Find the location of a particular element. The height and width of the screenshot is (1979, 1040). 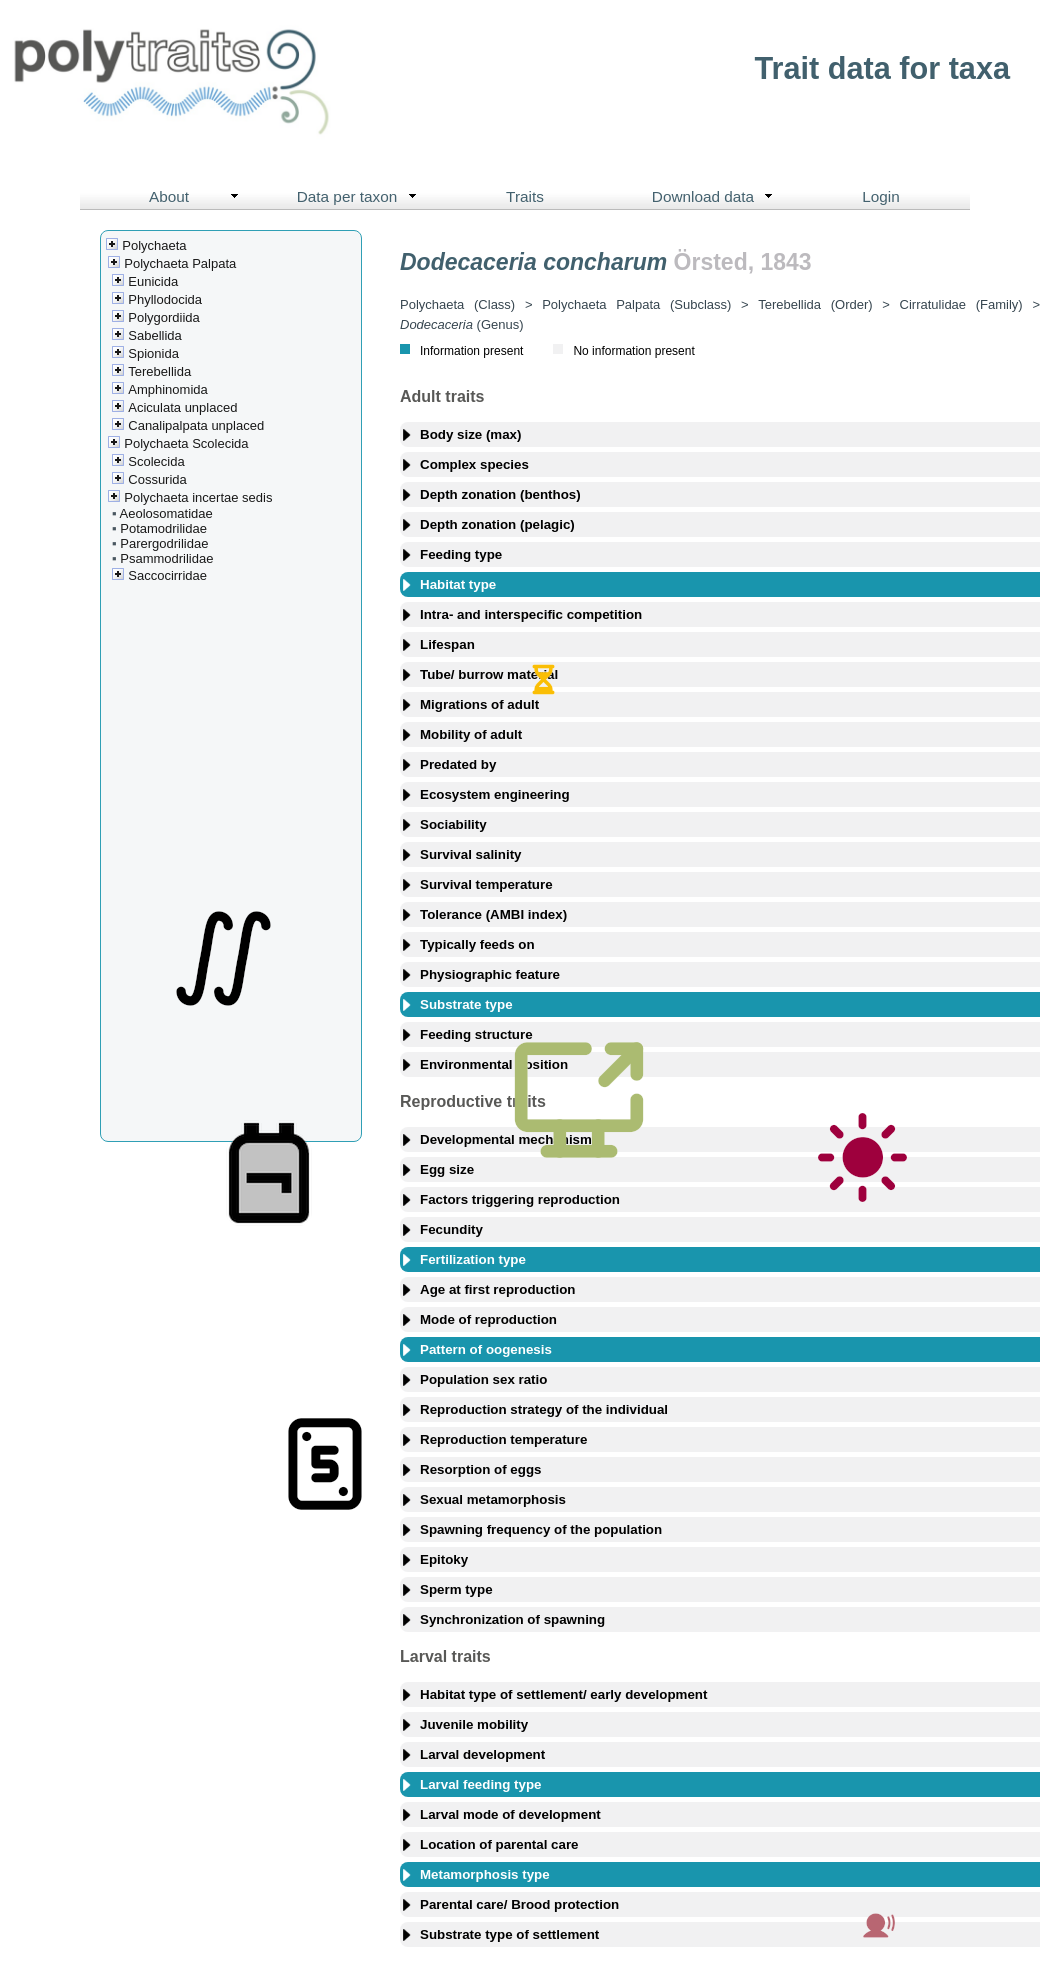

represents a 5 of clubs playing card is located at coordinates (325, 1464).